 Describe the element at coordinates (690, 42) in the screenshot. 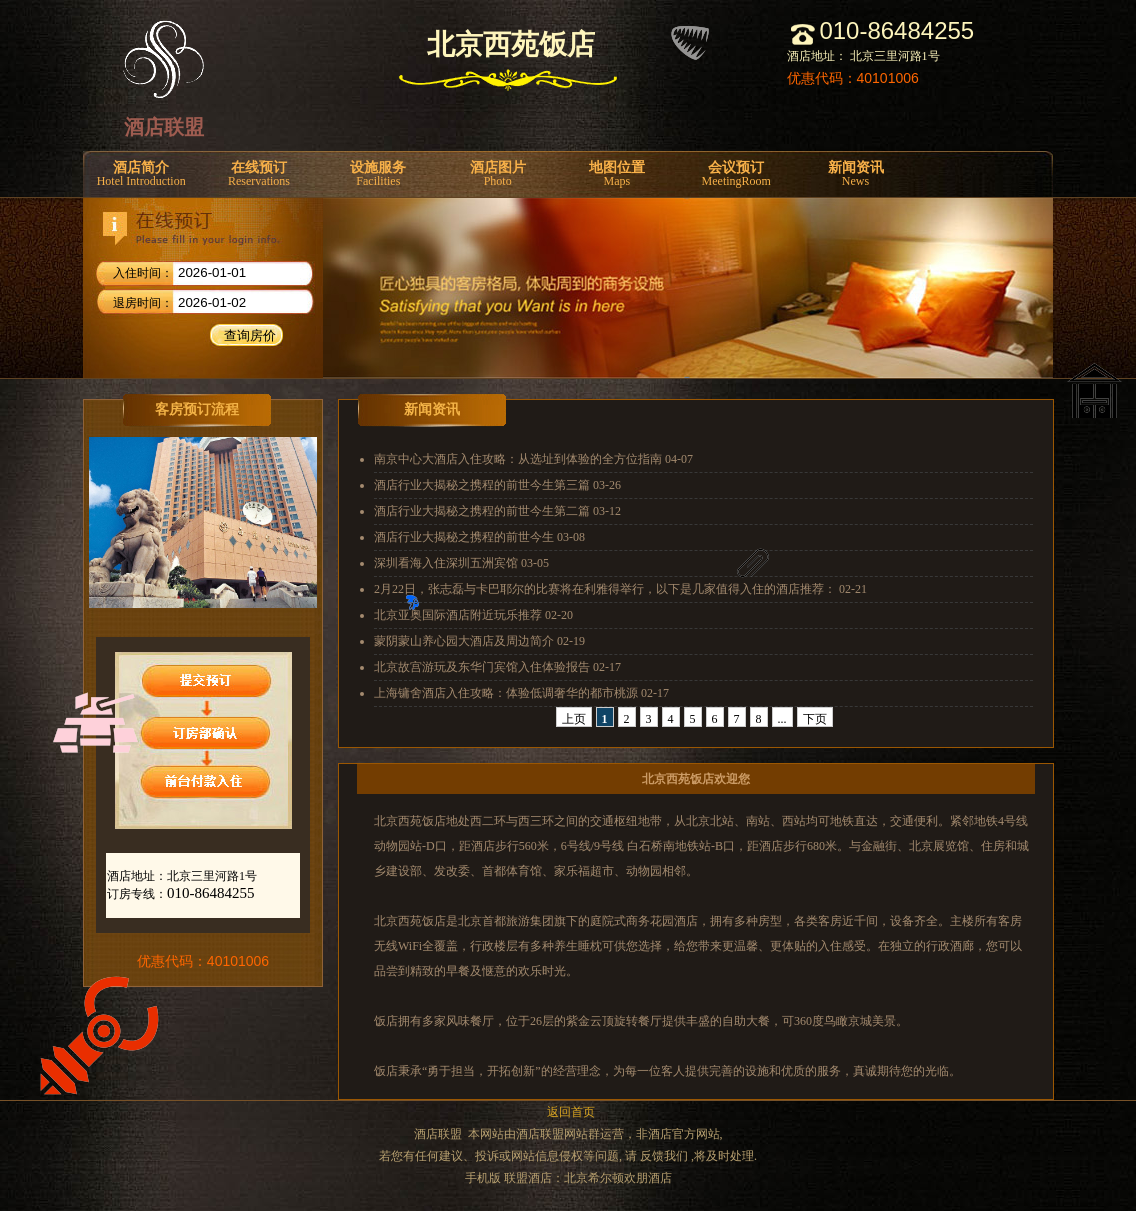

I see `select a monster or creature type in a game` at that location.